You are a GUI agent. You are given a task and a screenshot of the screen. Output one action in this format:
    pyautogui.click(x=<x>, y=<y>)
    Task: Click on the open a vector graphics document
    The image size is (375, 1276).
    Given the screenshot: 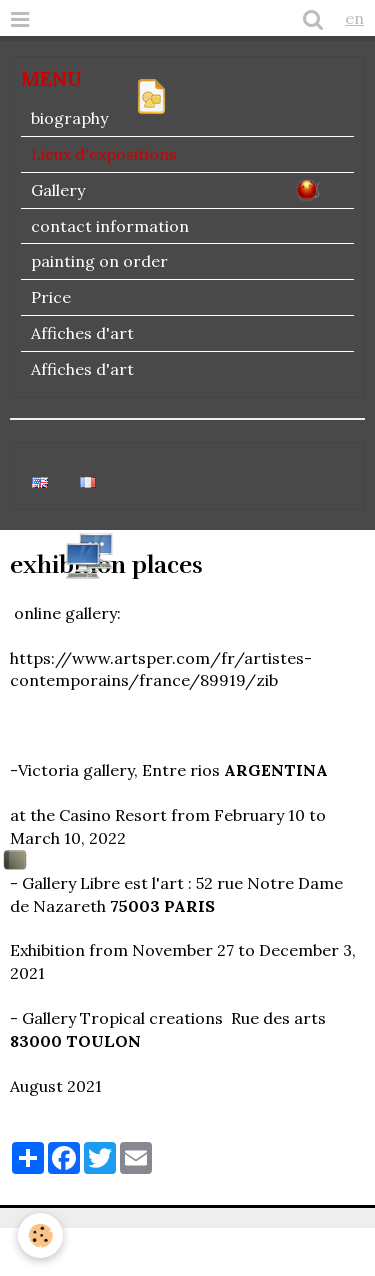 What is the action you would take?
    pyautogui.click(x=151, y=96)
    